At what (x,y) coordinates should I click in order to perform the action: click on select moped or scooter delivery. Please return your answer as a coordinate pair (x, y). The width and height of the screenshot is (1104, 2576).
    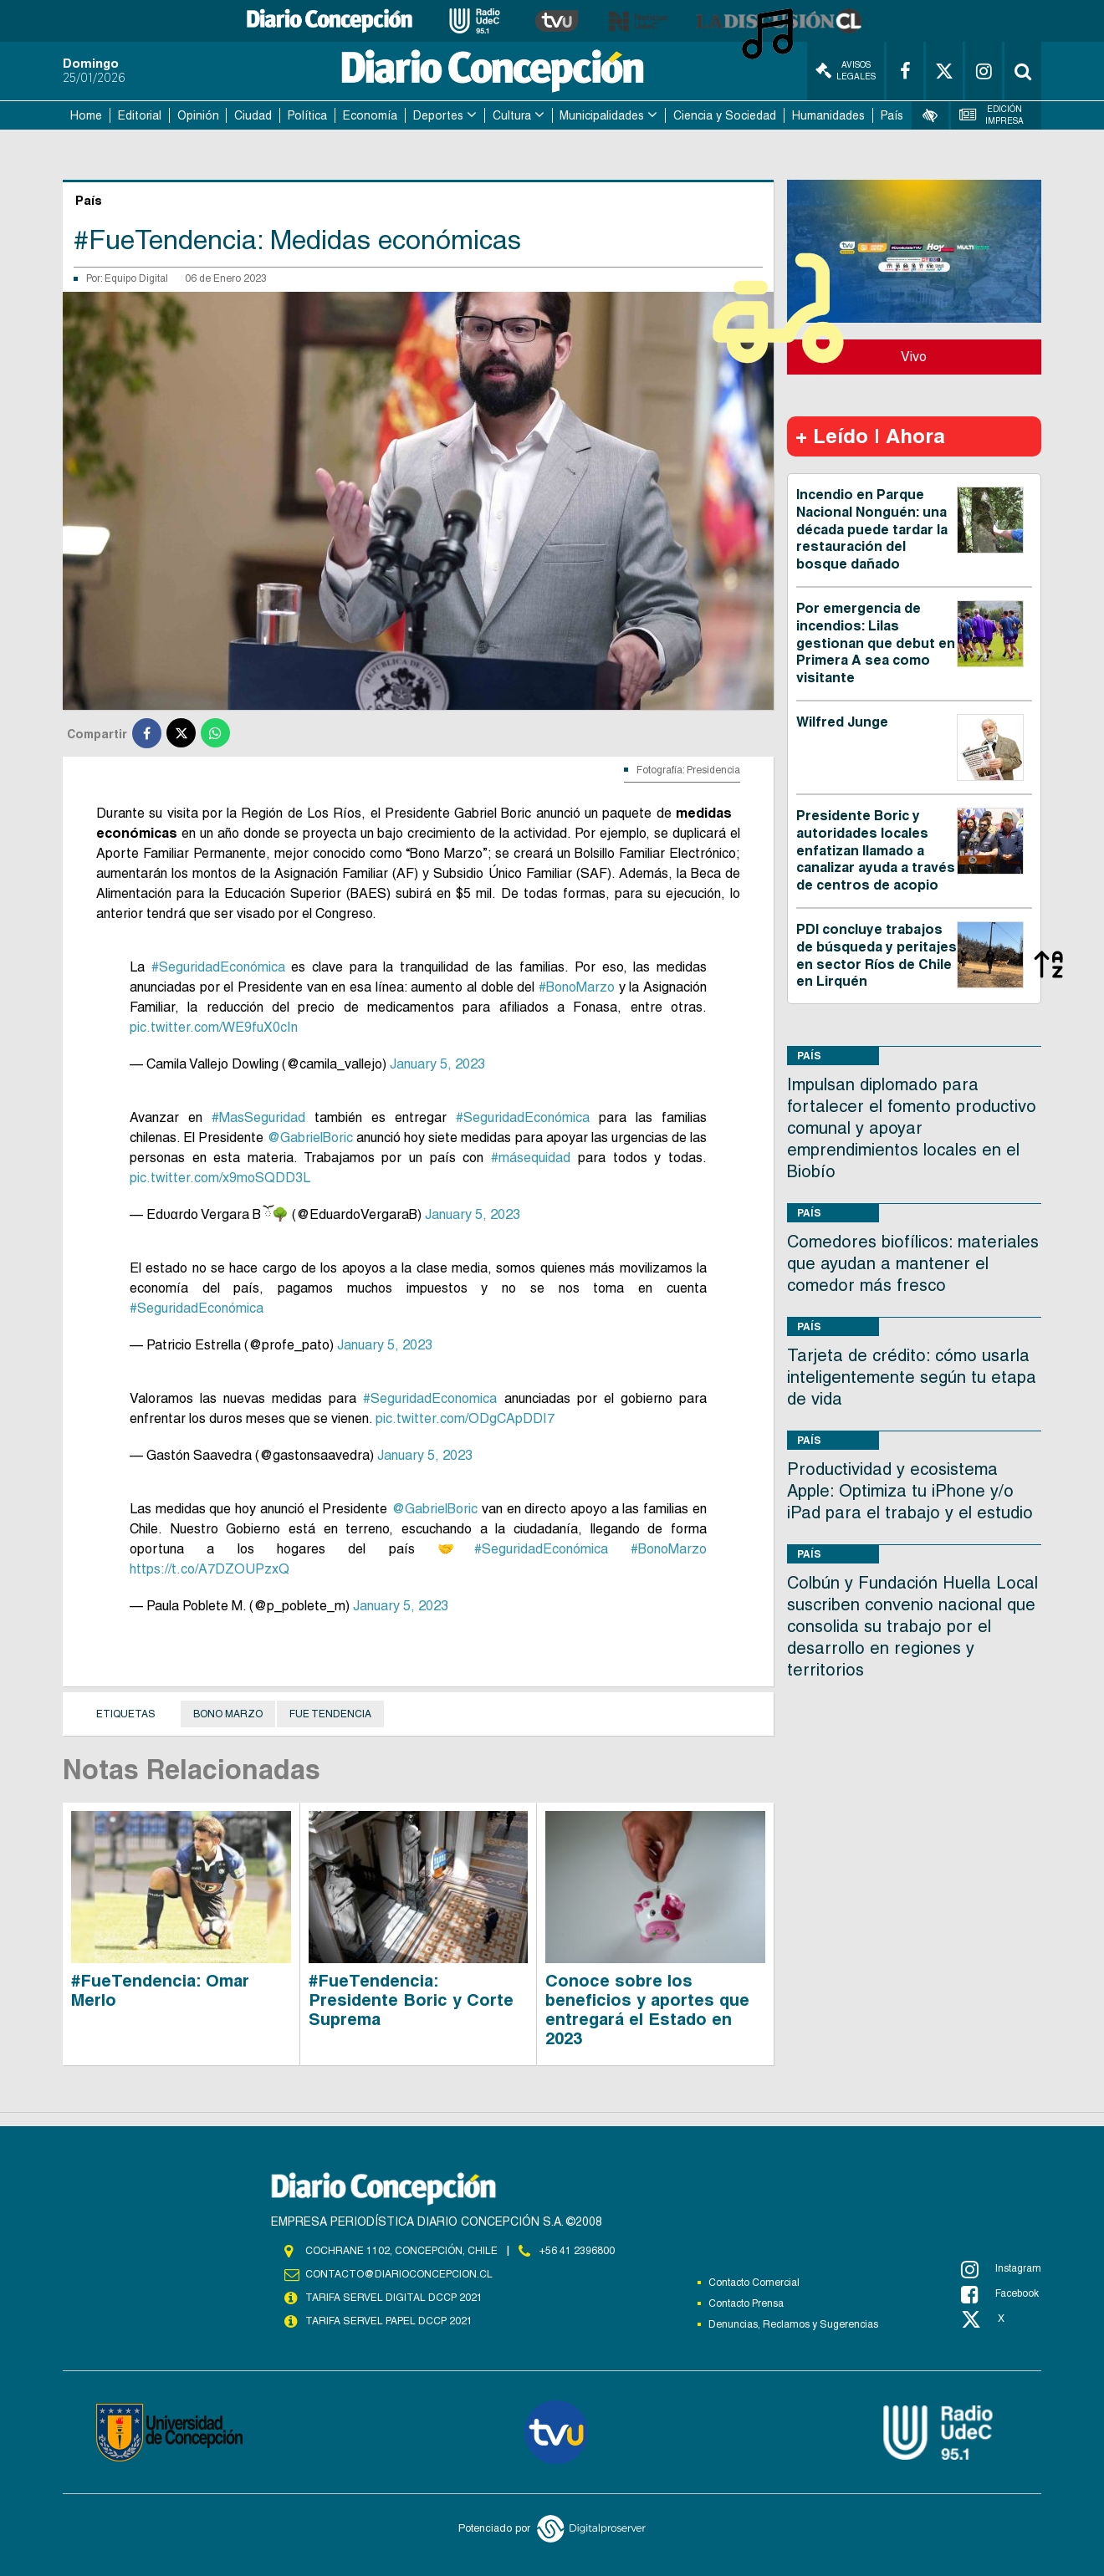
    Looking at the image, I should click on (781, 308).